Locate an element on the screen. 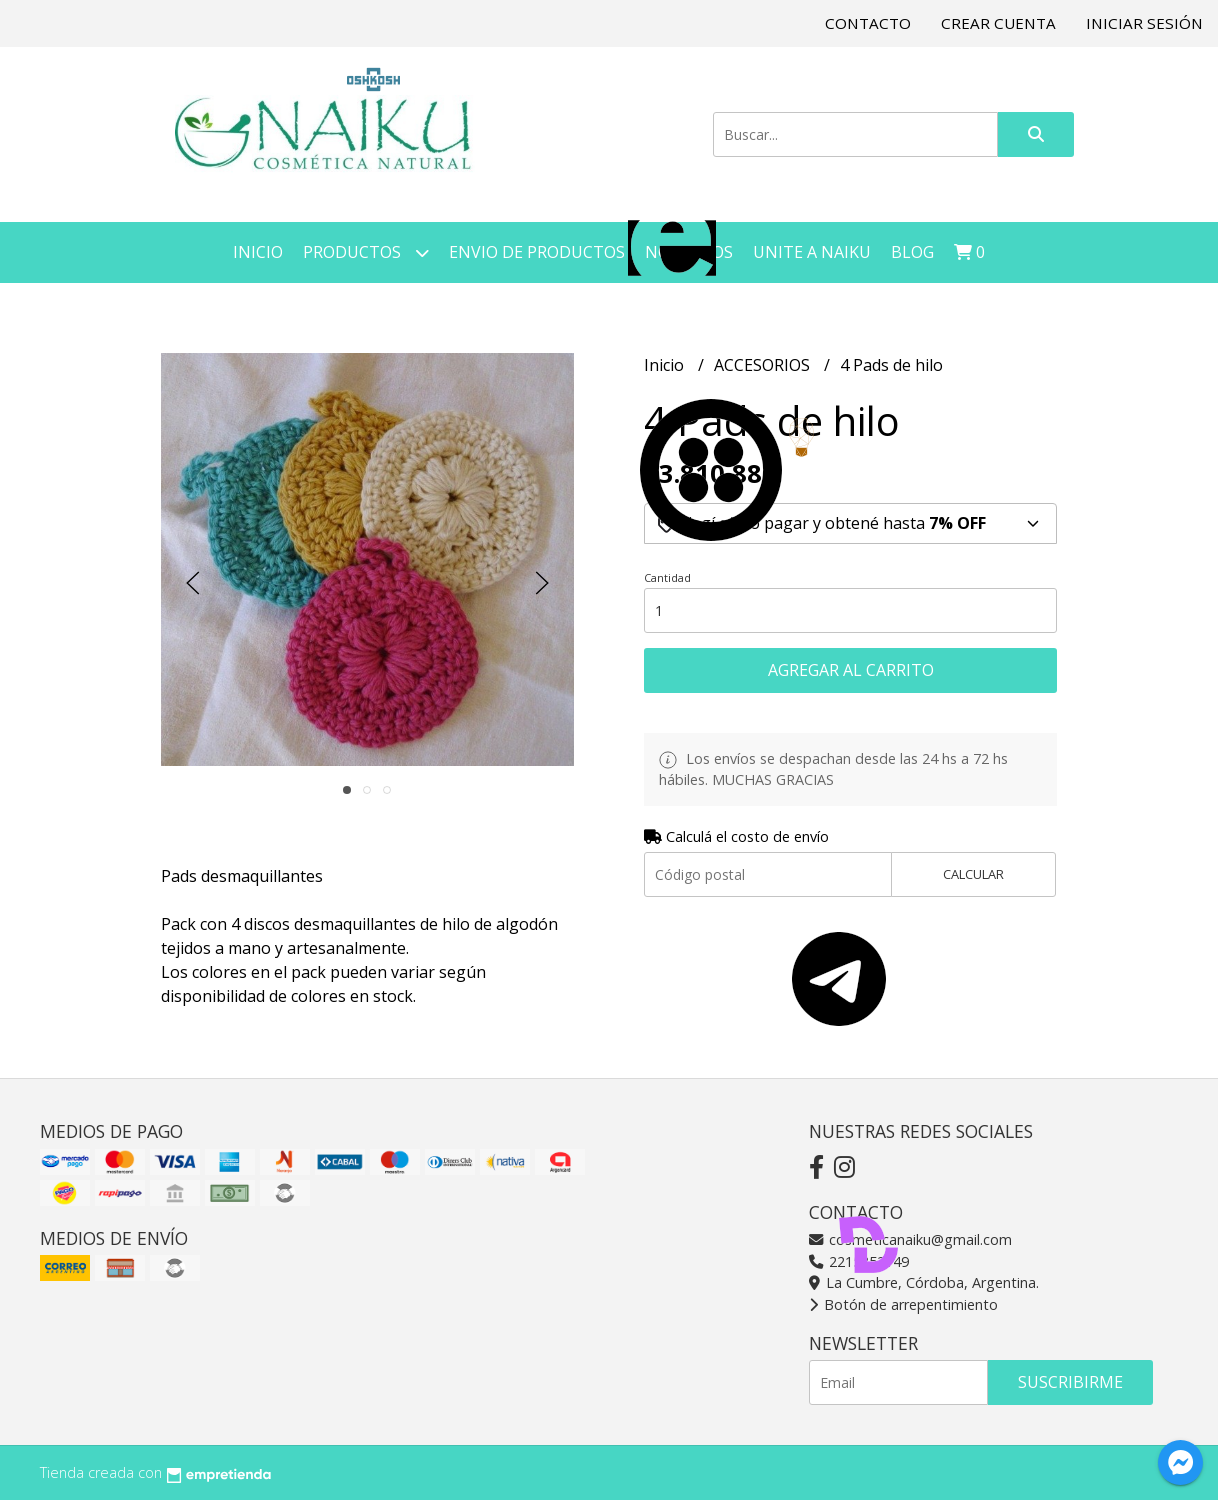 This screenshot has height=1500, width=1218. twilio logo - cloud communications platform is located at coordinates (711, 470).